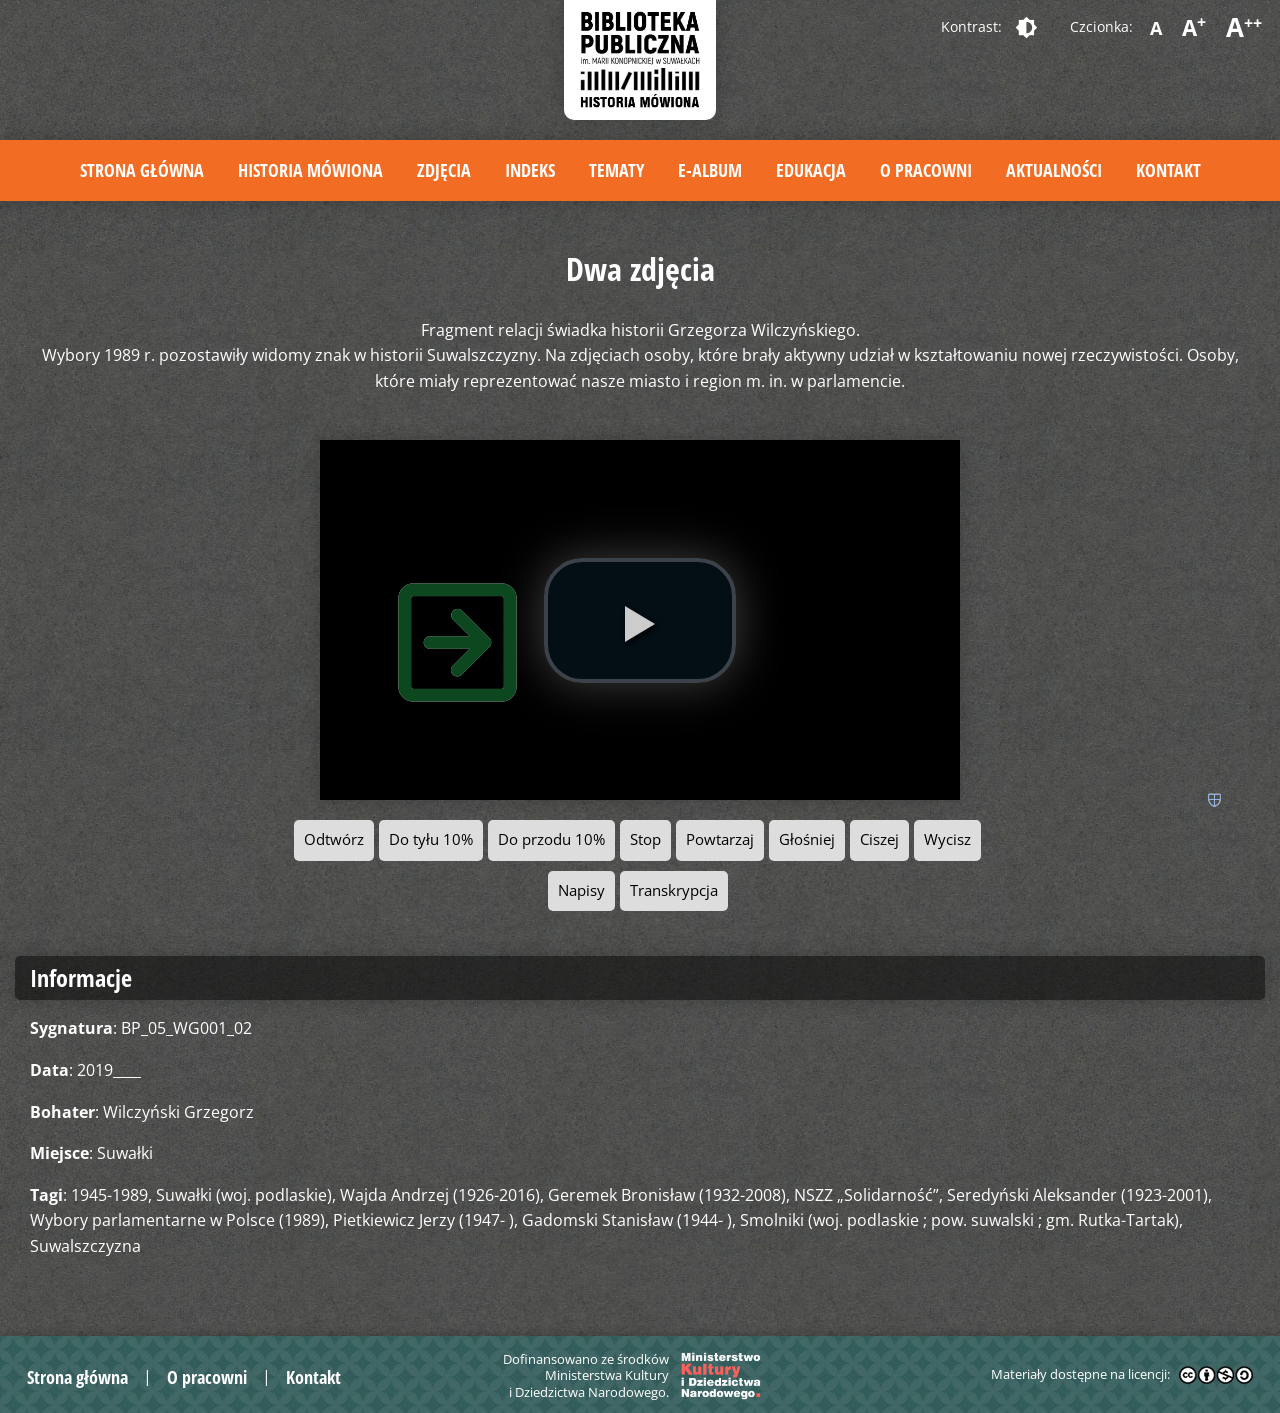 This screenshot has height=1413, width=1280. Describe the element at coordinates (457, 642) in the screenshot. I see `indicates a renamed file in a diff view` at that location.